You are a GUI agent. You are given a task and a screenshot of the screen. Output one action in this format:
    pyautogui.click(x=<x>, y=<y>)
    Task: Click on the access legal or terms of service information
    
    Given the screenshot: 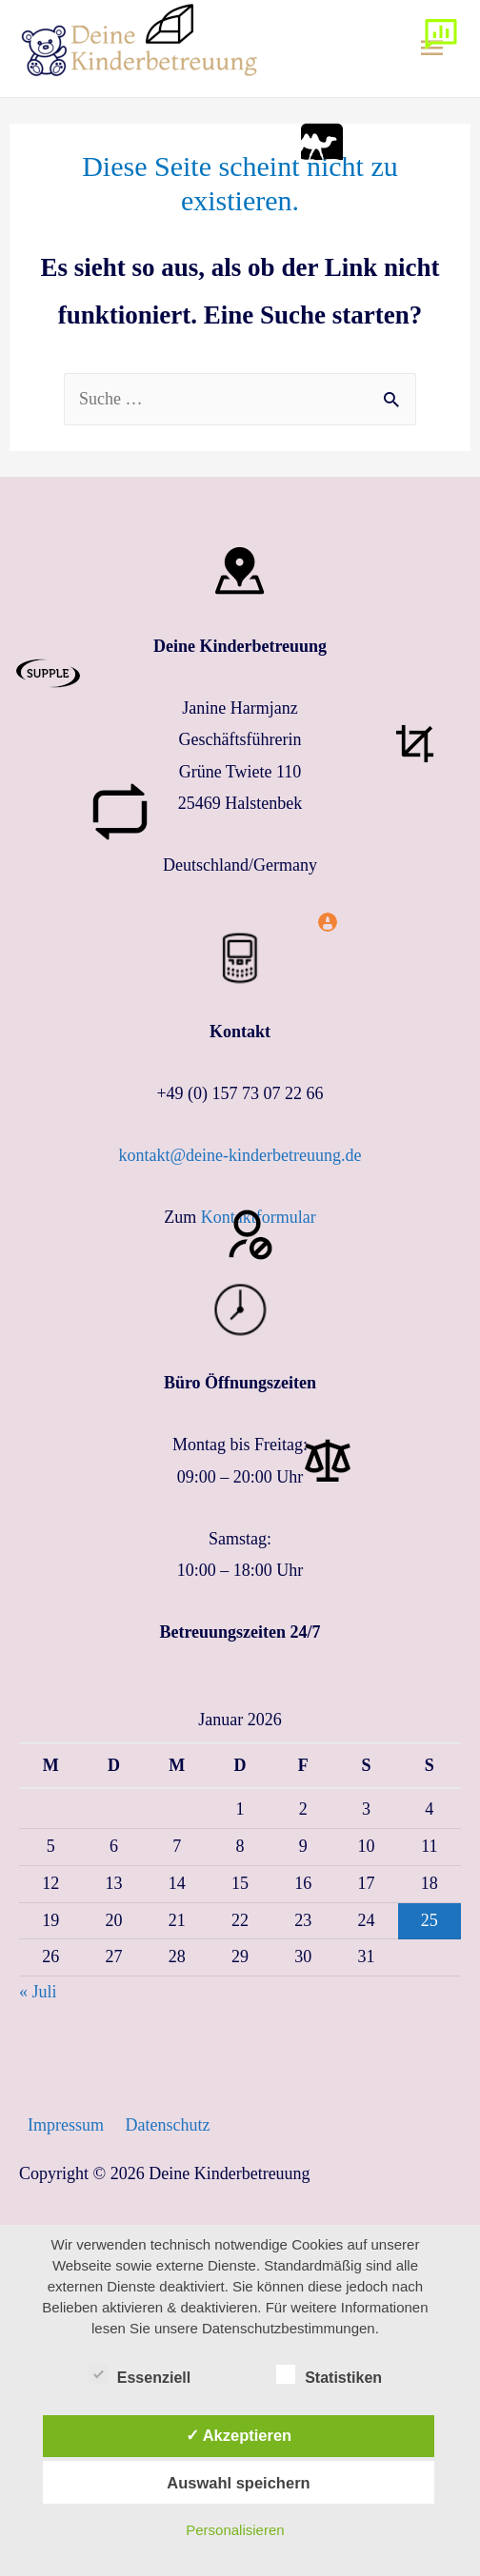 What is the action you would take?
    pyautogui.click(x=328, y=1462)
    